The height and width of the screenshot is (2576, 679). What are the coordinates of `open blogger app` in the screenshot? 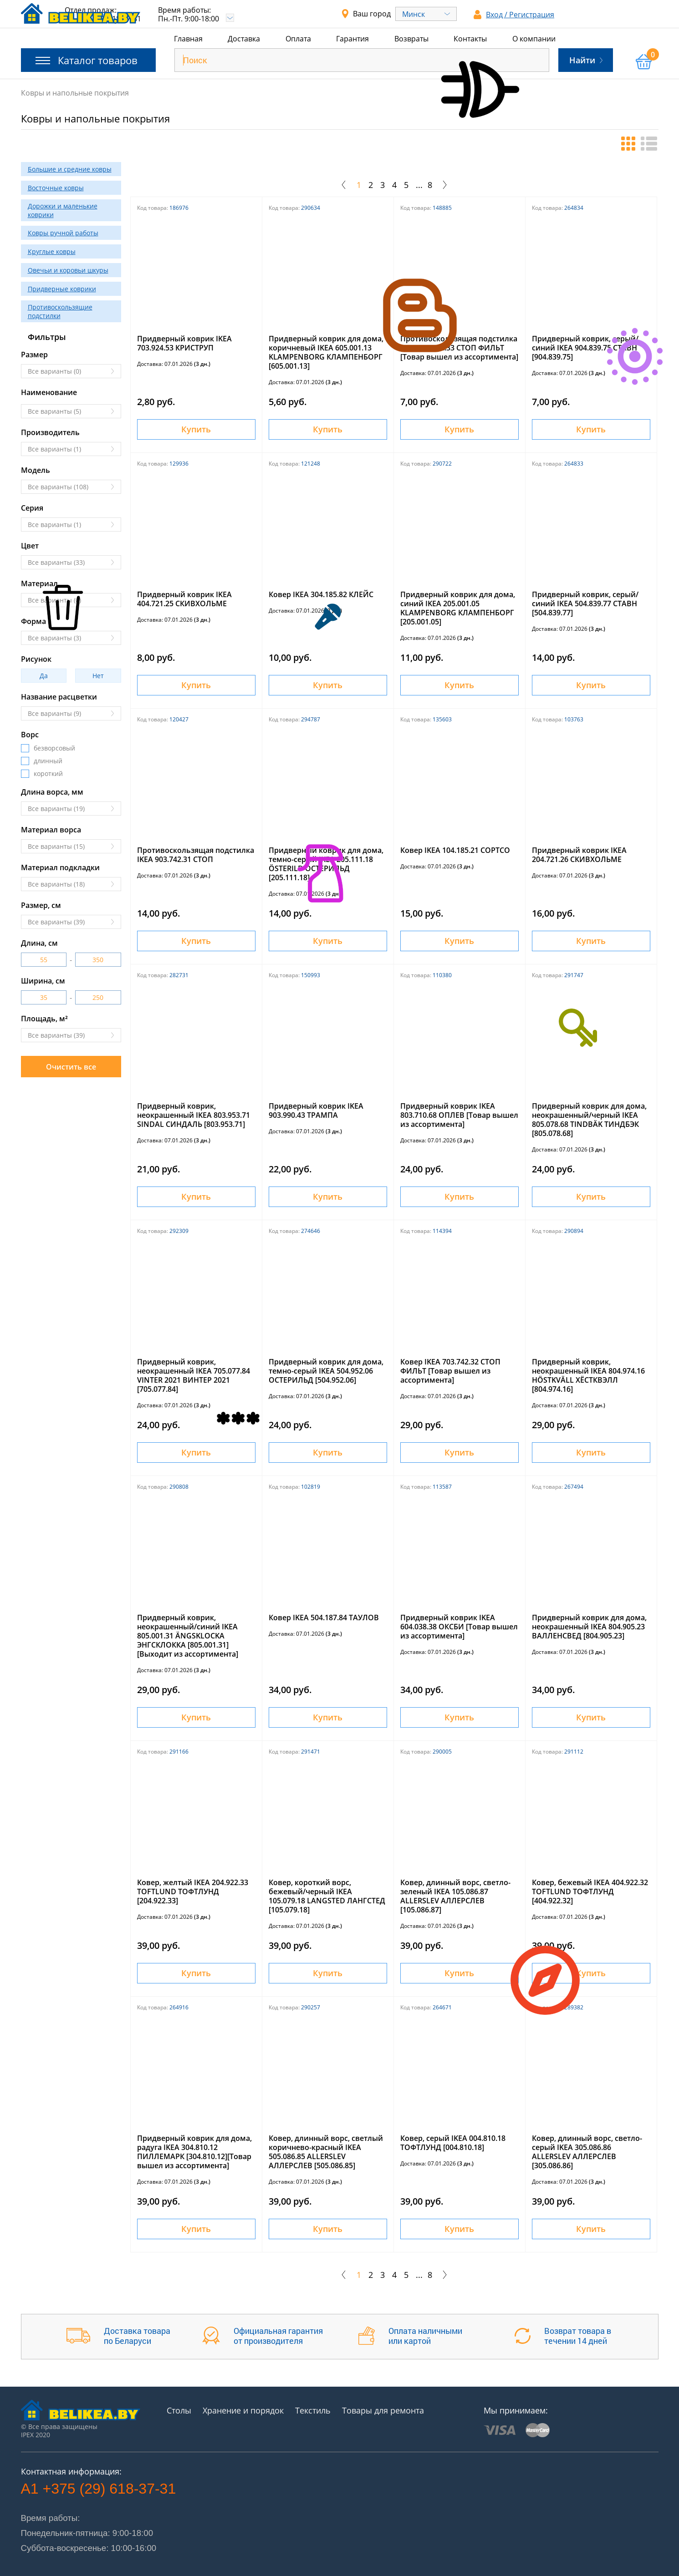 It's located at (420, 315).